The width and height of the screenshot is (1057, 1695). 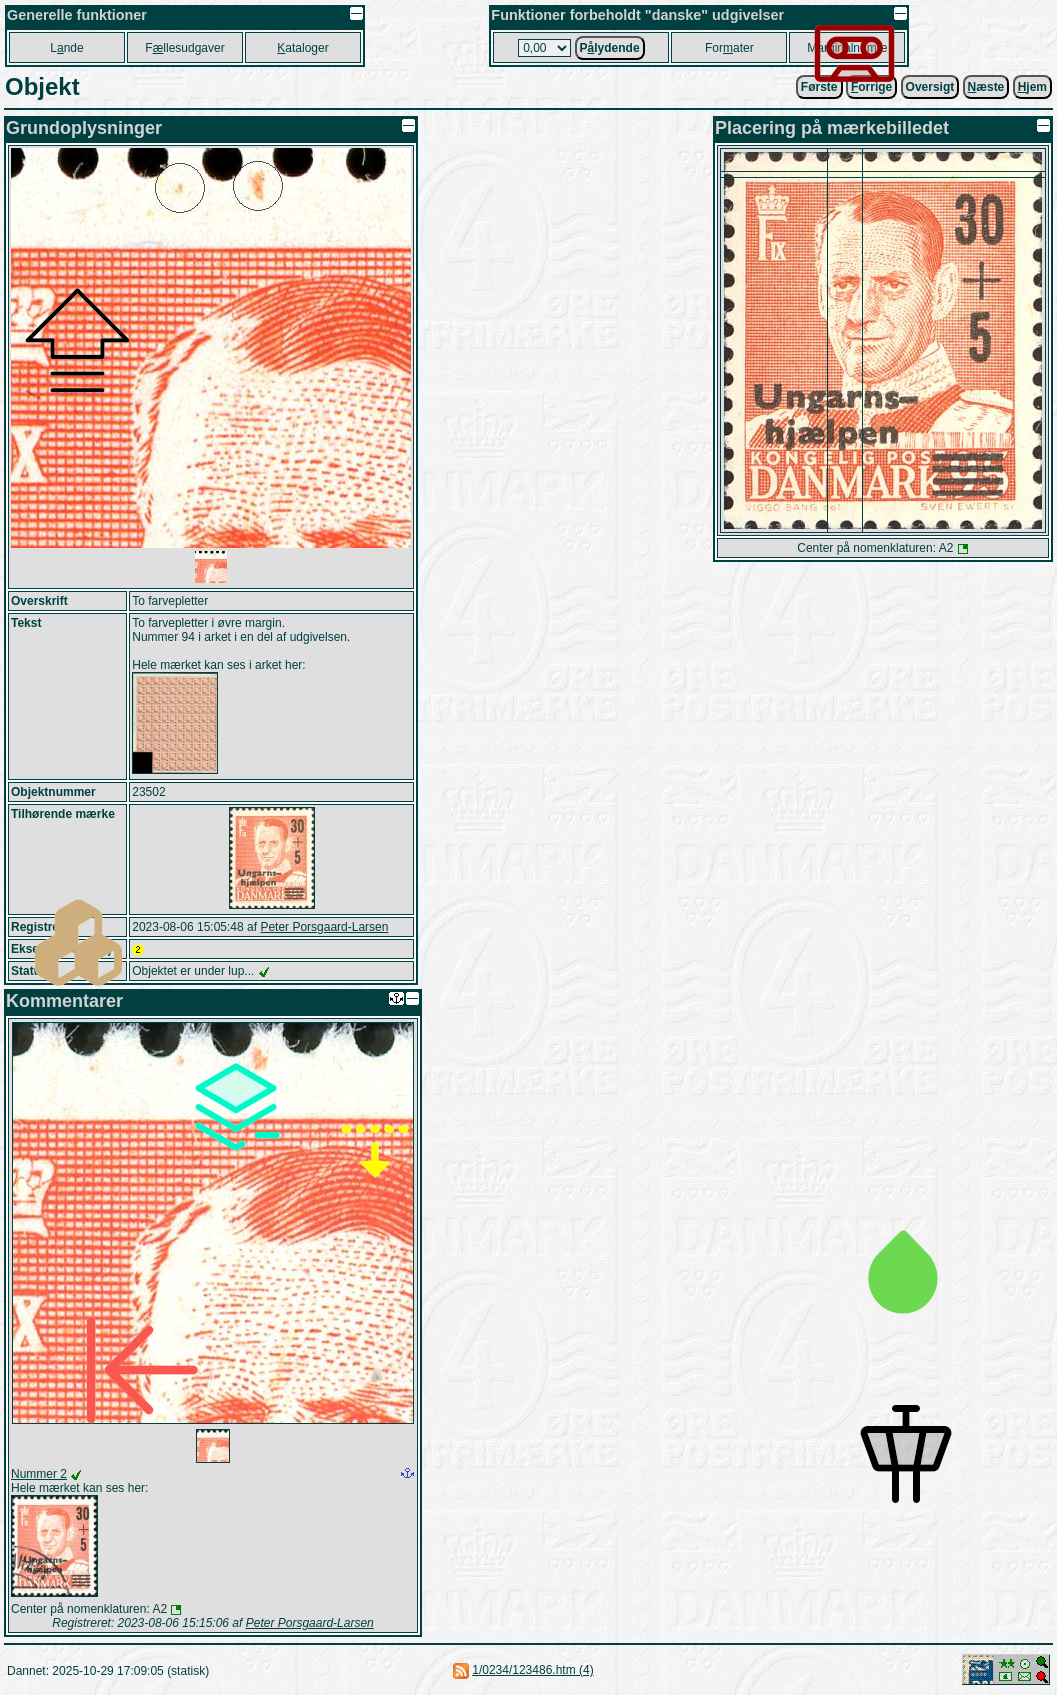 I want to click on remove a layer from the stack, so click(x=236, y=1107).